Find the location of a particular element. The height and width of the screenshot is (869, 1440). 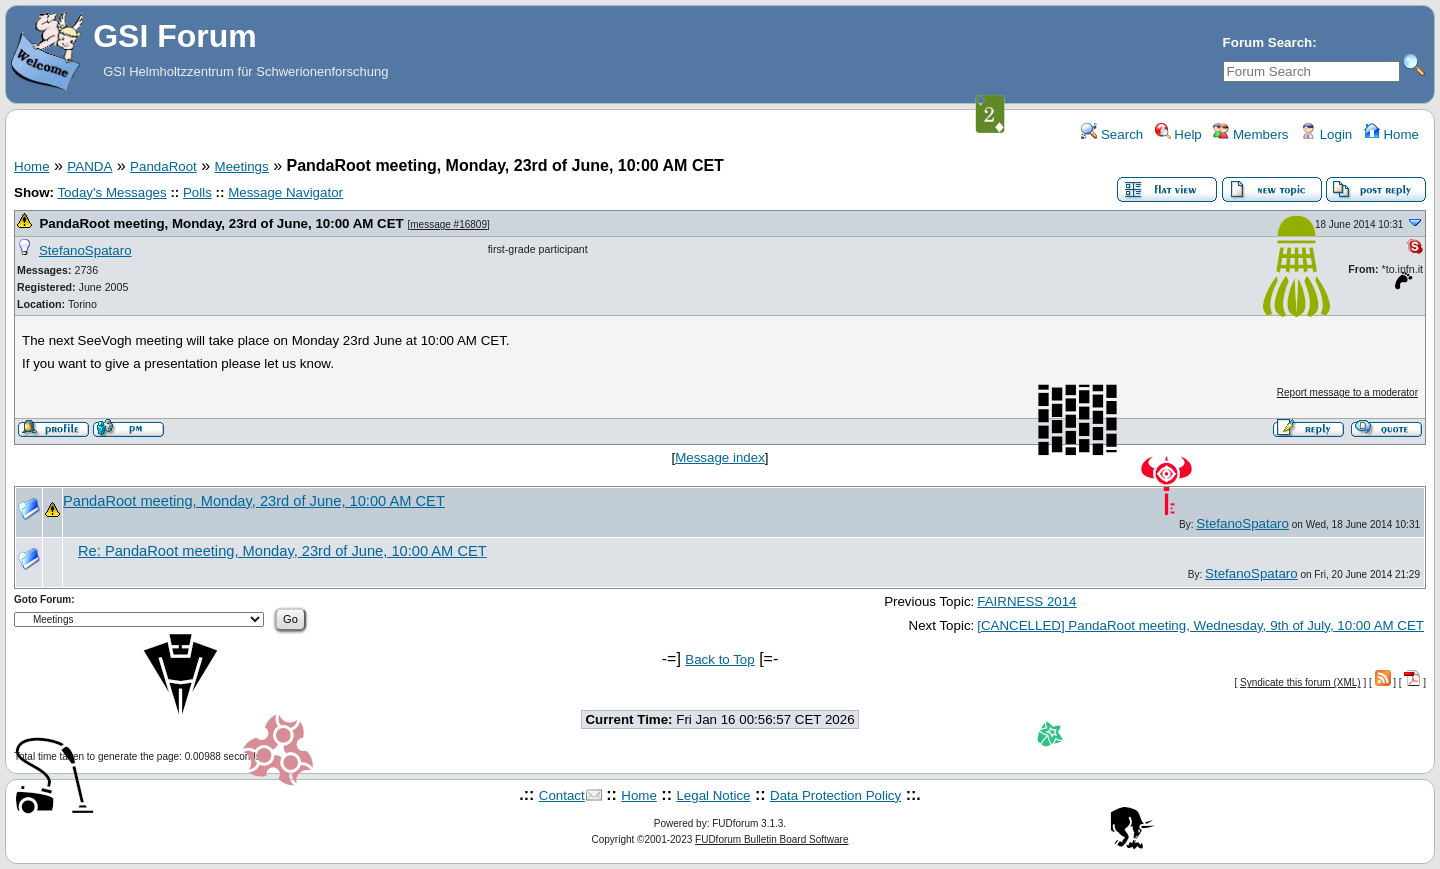

access cleaning or vacuum robot controls is located at coordinates (54, 775).